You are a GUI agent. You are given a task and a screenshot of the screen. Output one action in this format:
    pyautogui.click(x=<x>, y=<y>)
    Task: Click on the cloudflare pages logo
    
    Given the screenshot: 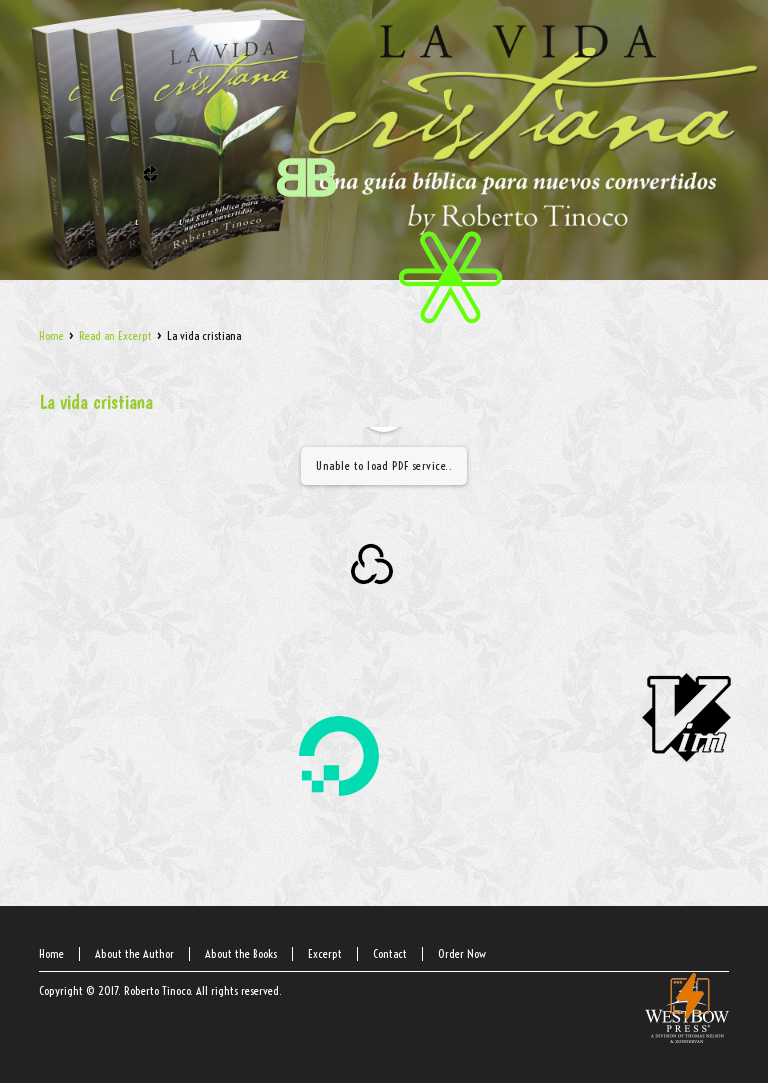 What is the action you would take?
    pyautogui.click(x=690, y=996)
    